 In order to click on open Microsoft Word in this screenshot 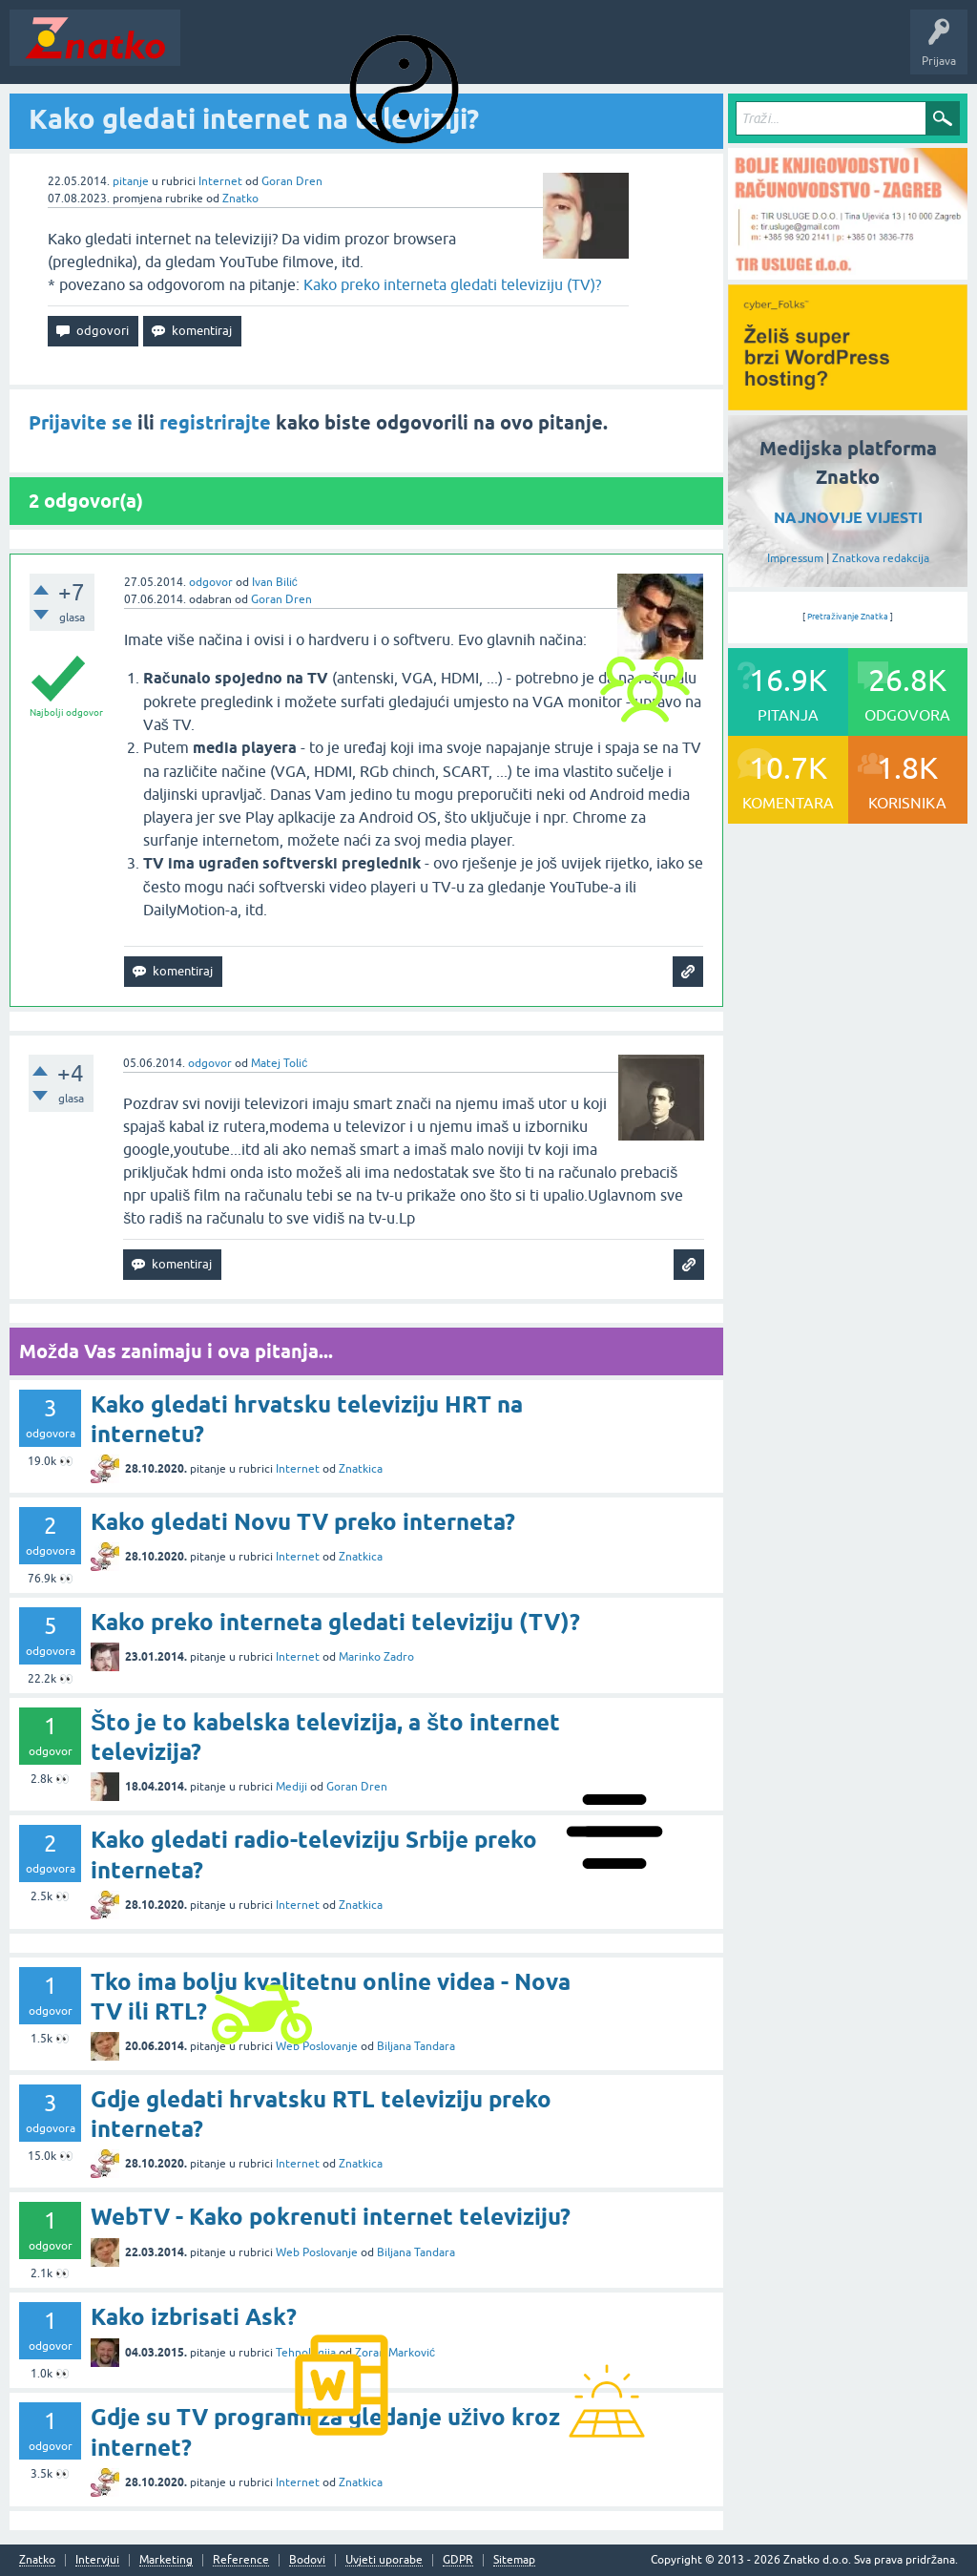, I will do `click(345, 2385)`.